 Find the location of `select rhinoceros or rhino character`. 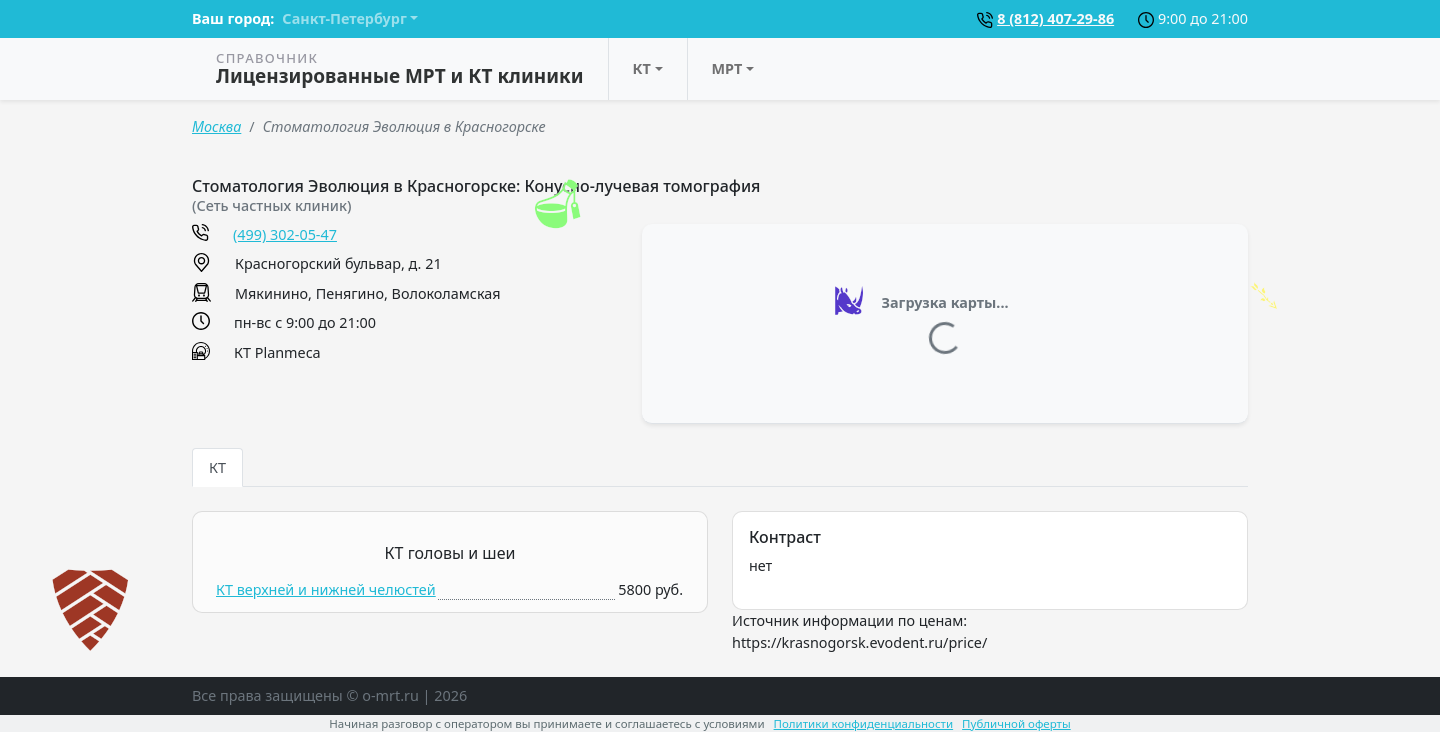

select rhinoceros or rhino character is located at coordinates (850, 300).